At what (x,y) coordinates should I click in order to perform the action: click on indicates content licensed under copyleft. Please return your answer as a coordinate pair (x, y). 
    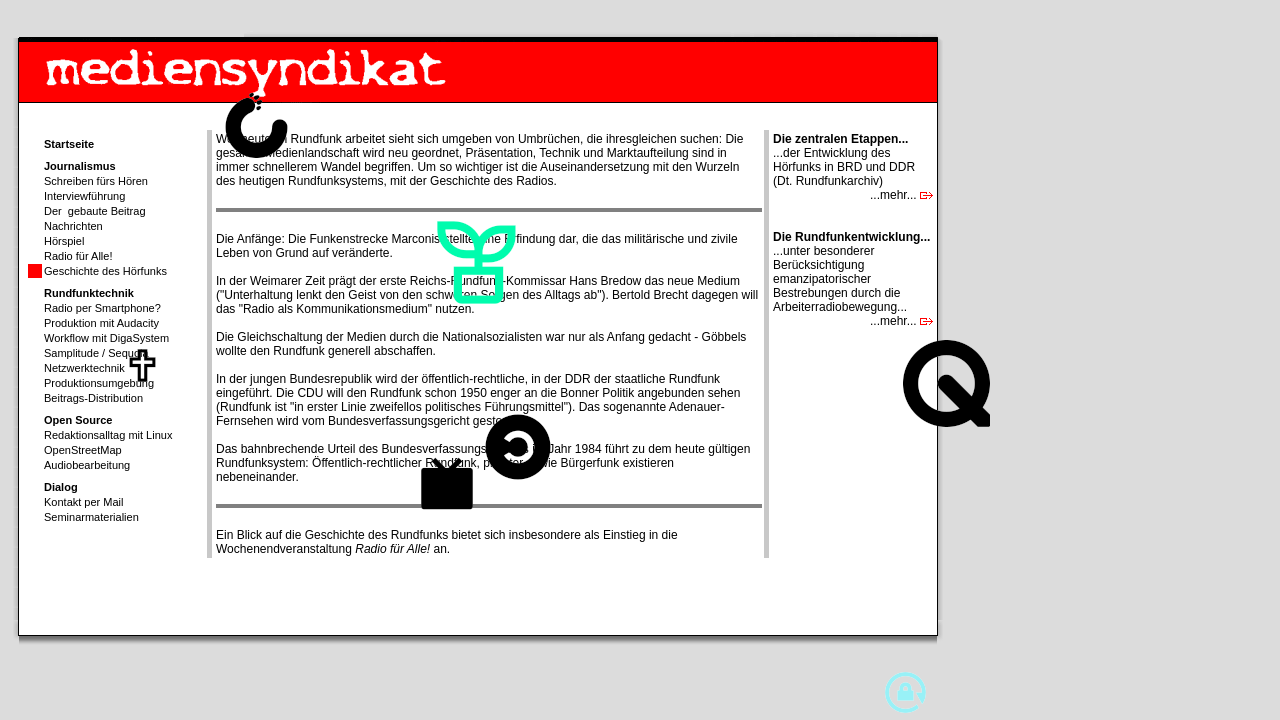
    Looking at the image, I should click on (518, 447).